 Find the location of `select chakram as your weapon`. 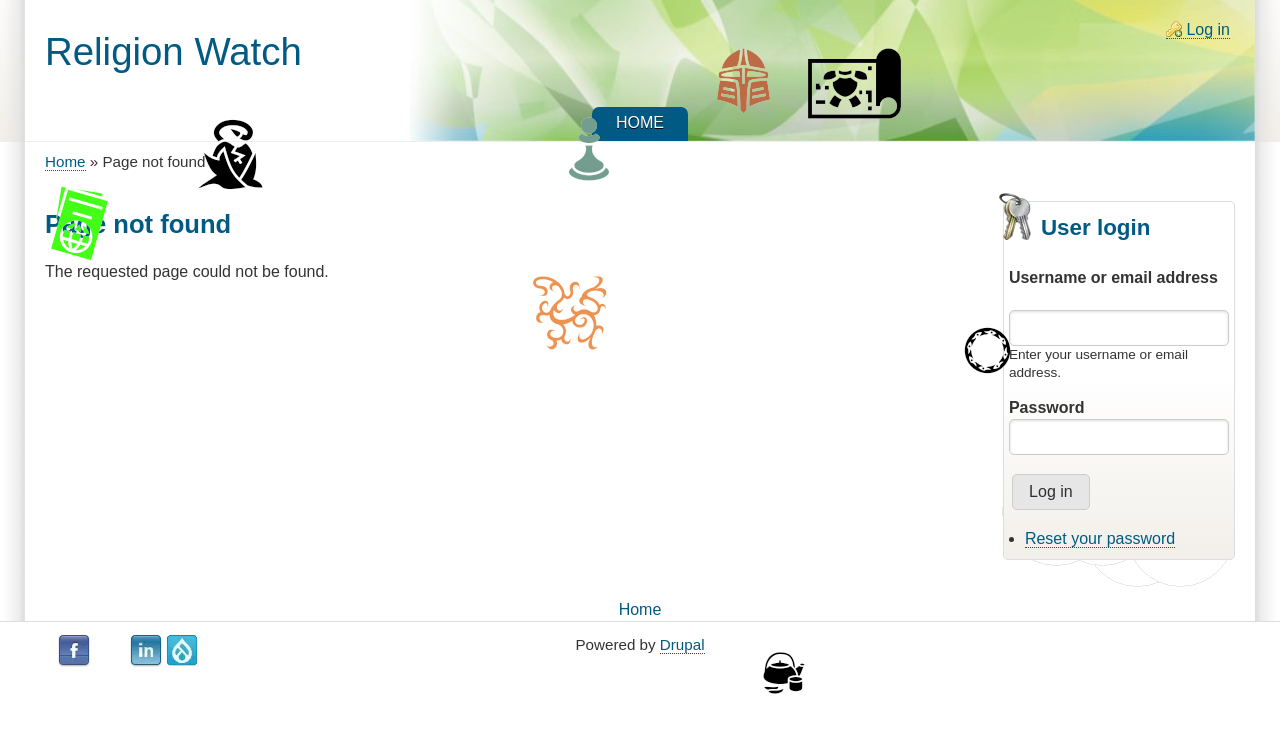

select chakram as your weapon is located at coordinates (987, 350).